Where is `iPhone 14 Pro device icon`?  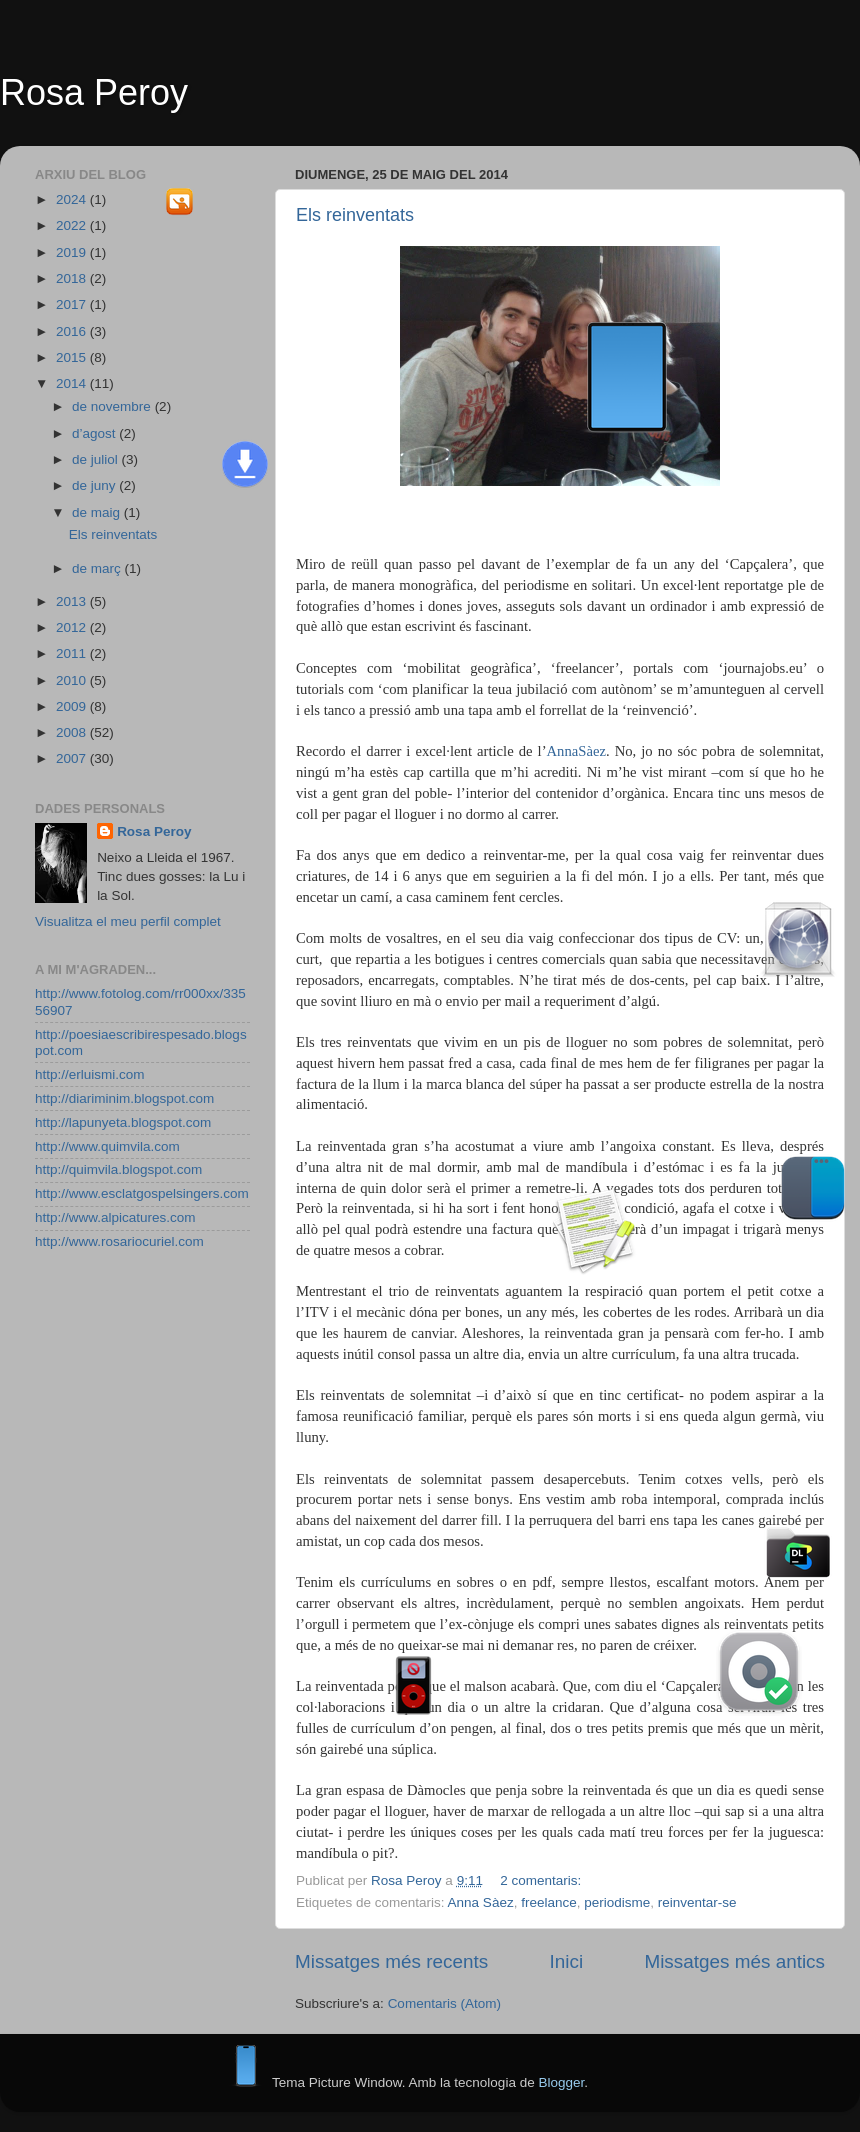
iPhone 14 Pro device icon is located at coordinates (246, 2066).